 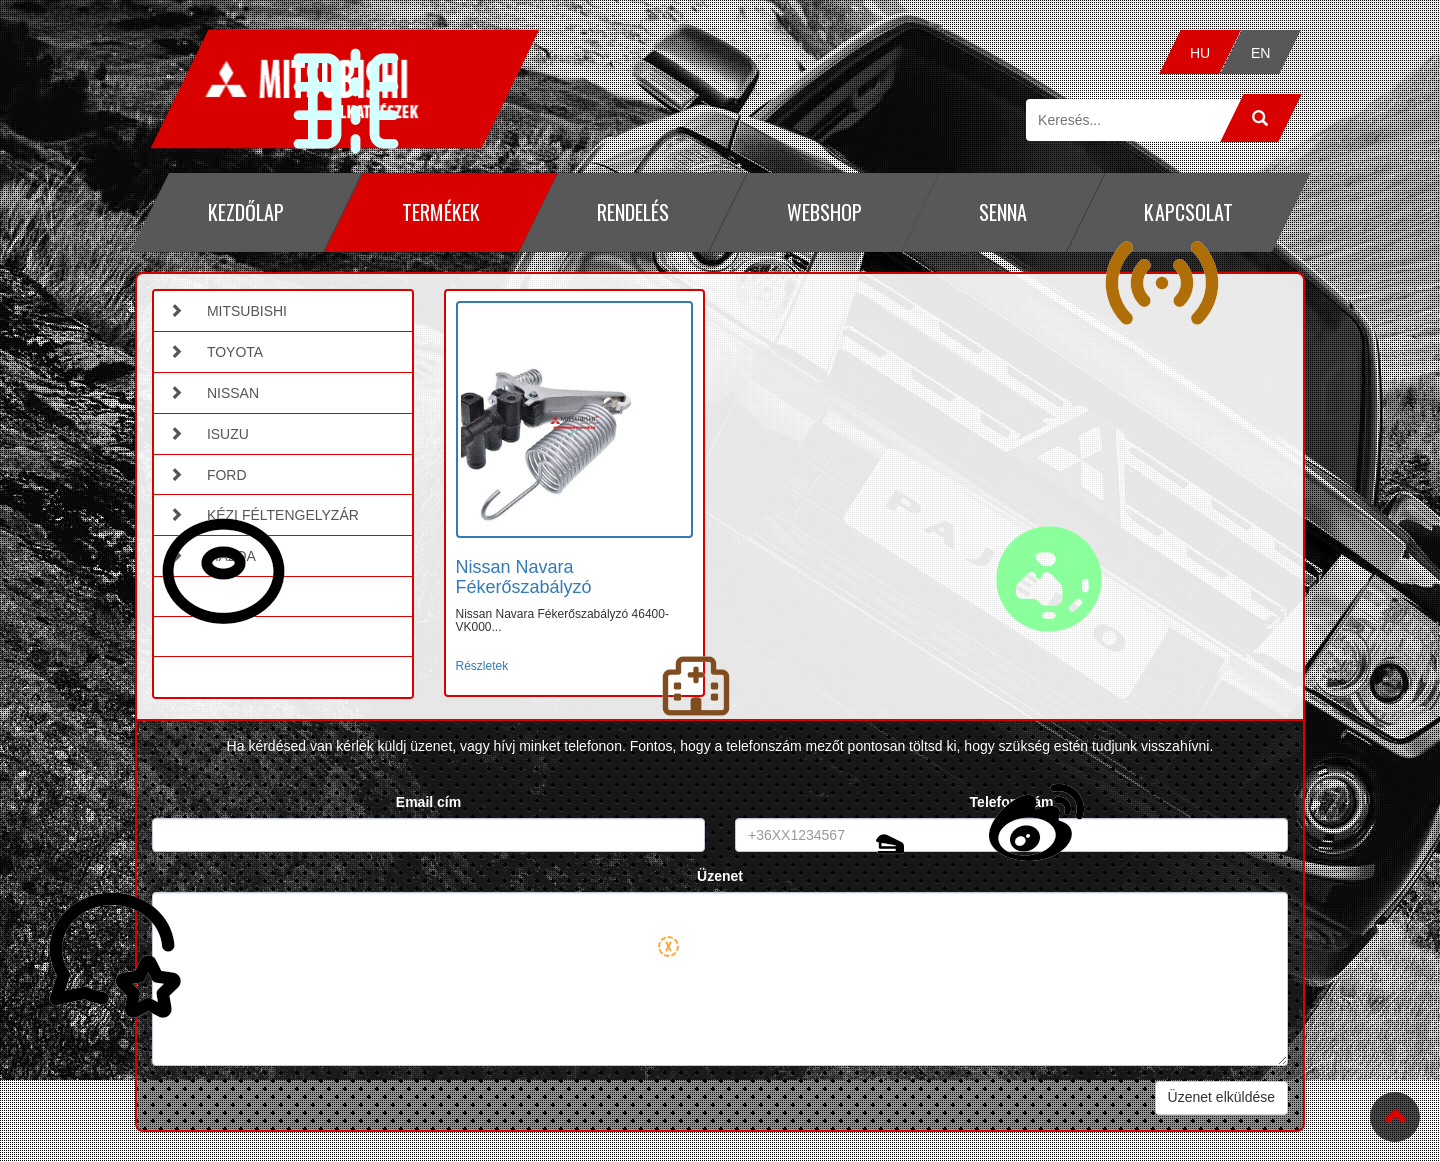 I want to click on attach or bind documents together, so click(x=890, y=844).